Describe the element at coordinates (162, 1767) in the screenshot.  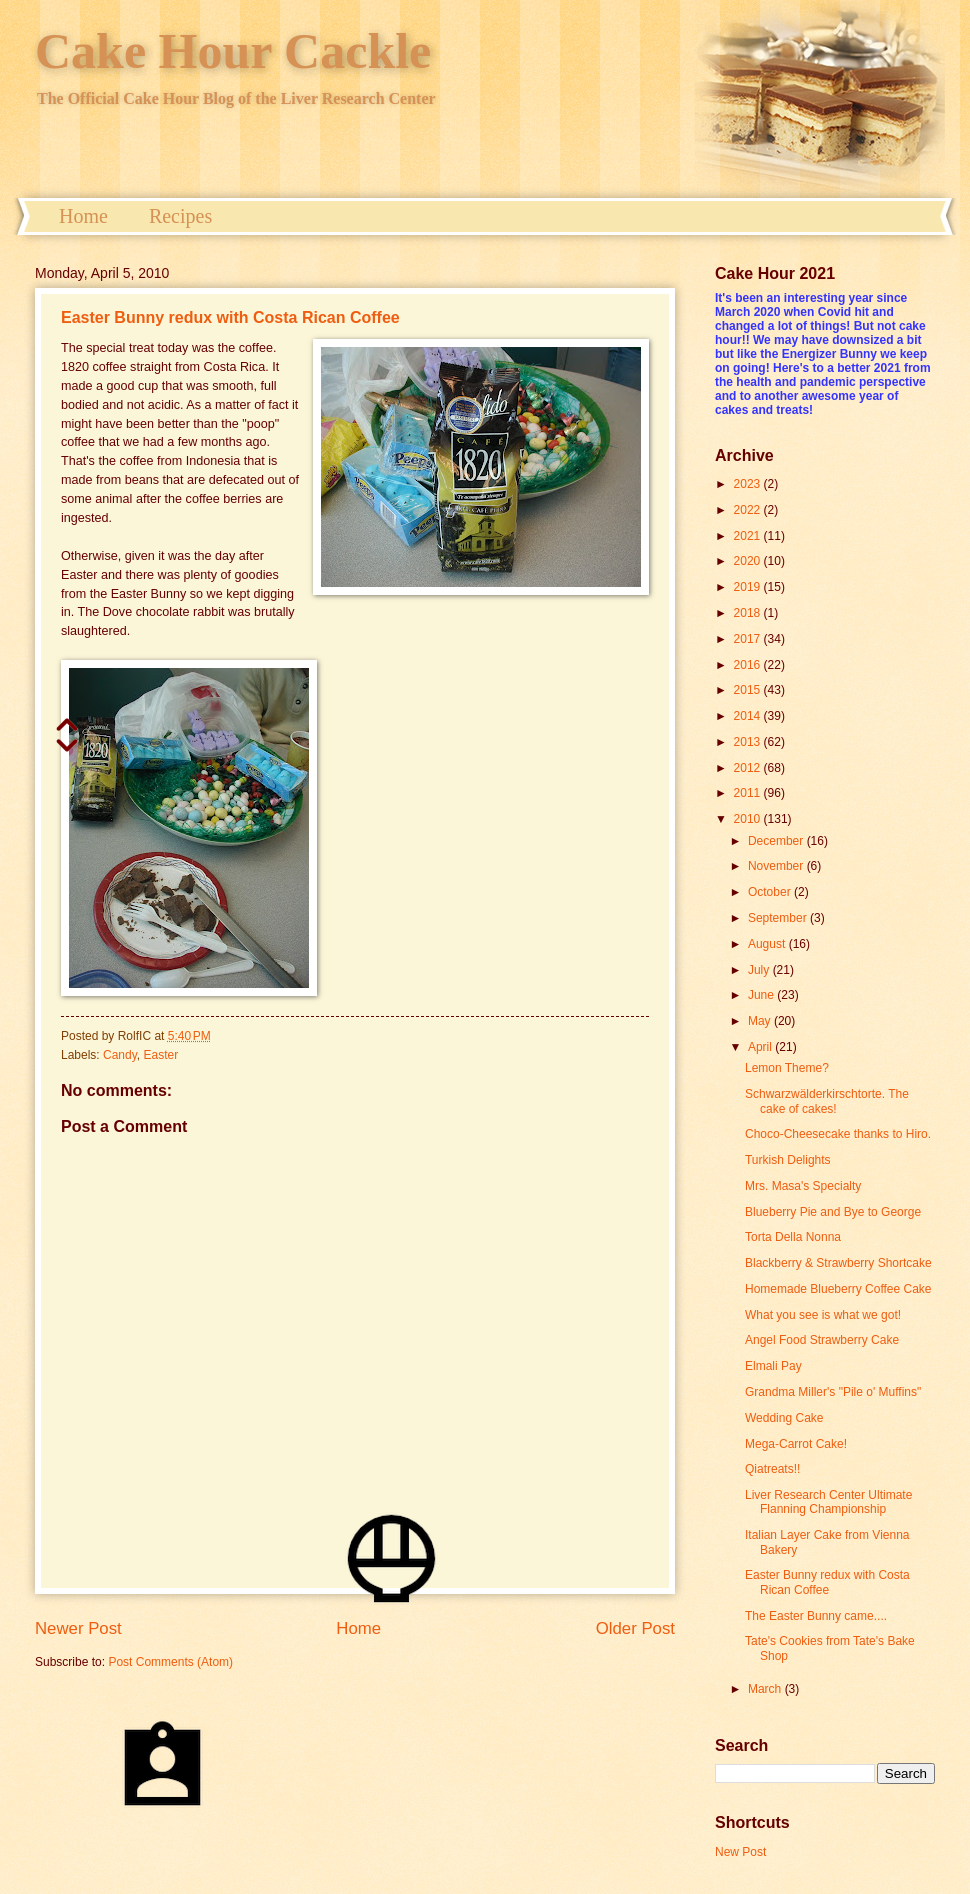
I see `view user profile or account details` at that location.